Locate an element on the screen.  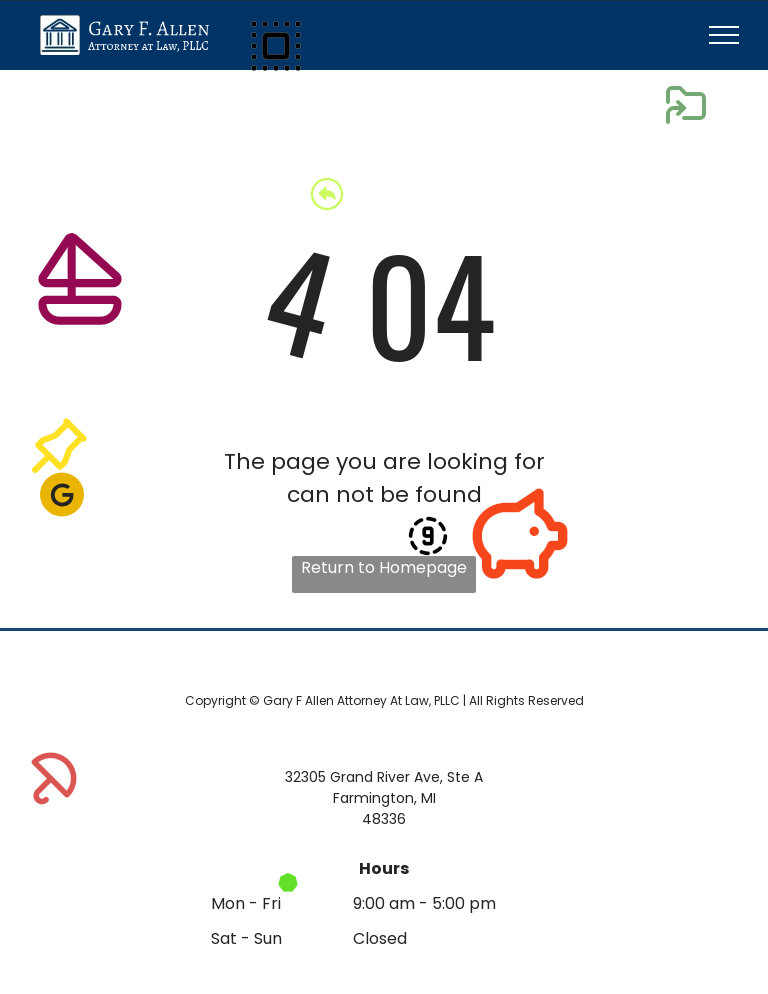
access savings or piggy bank feature is located at coordinates (520, 536).